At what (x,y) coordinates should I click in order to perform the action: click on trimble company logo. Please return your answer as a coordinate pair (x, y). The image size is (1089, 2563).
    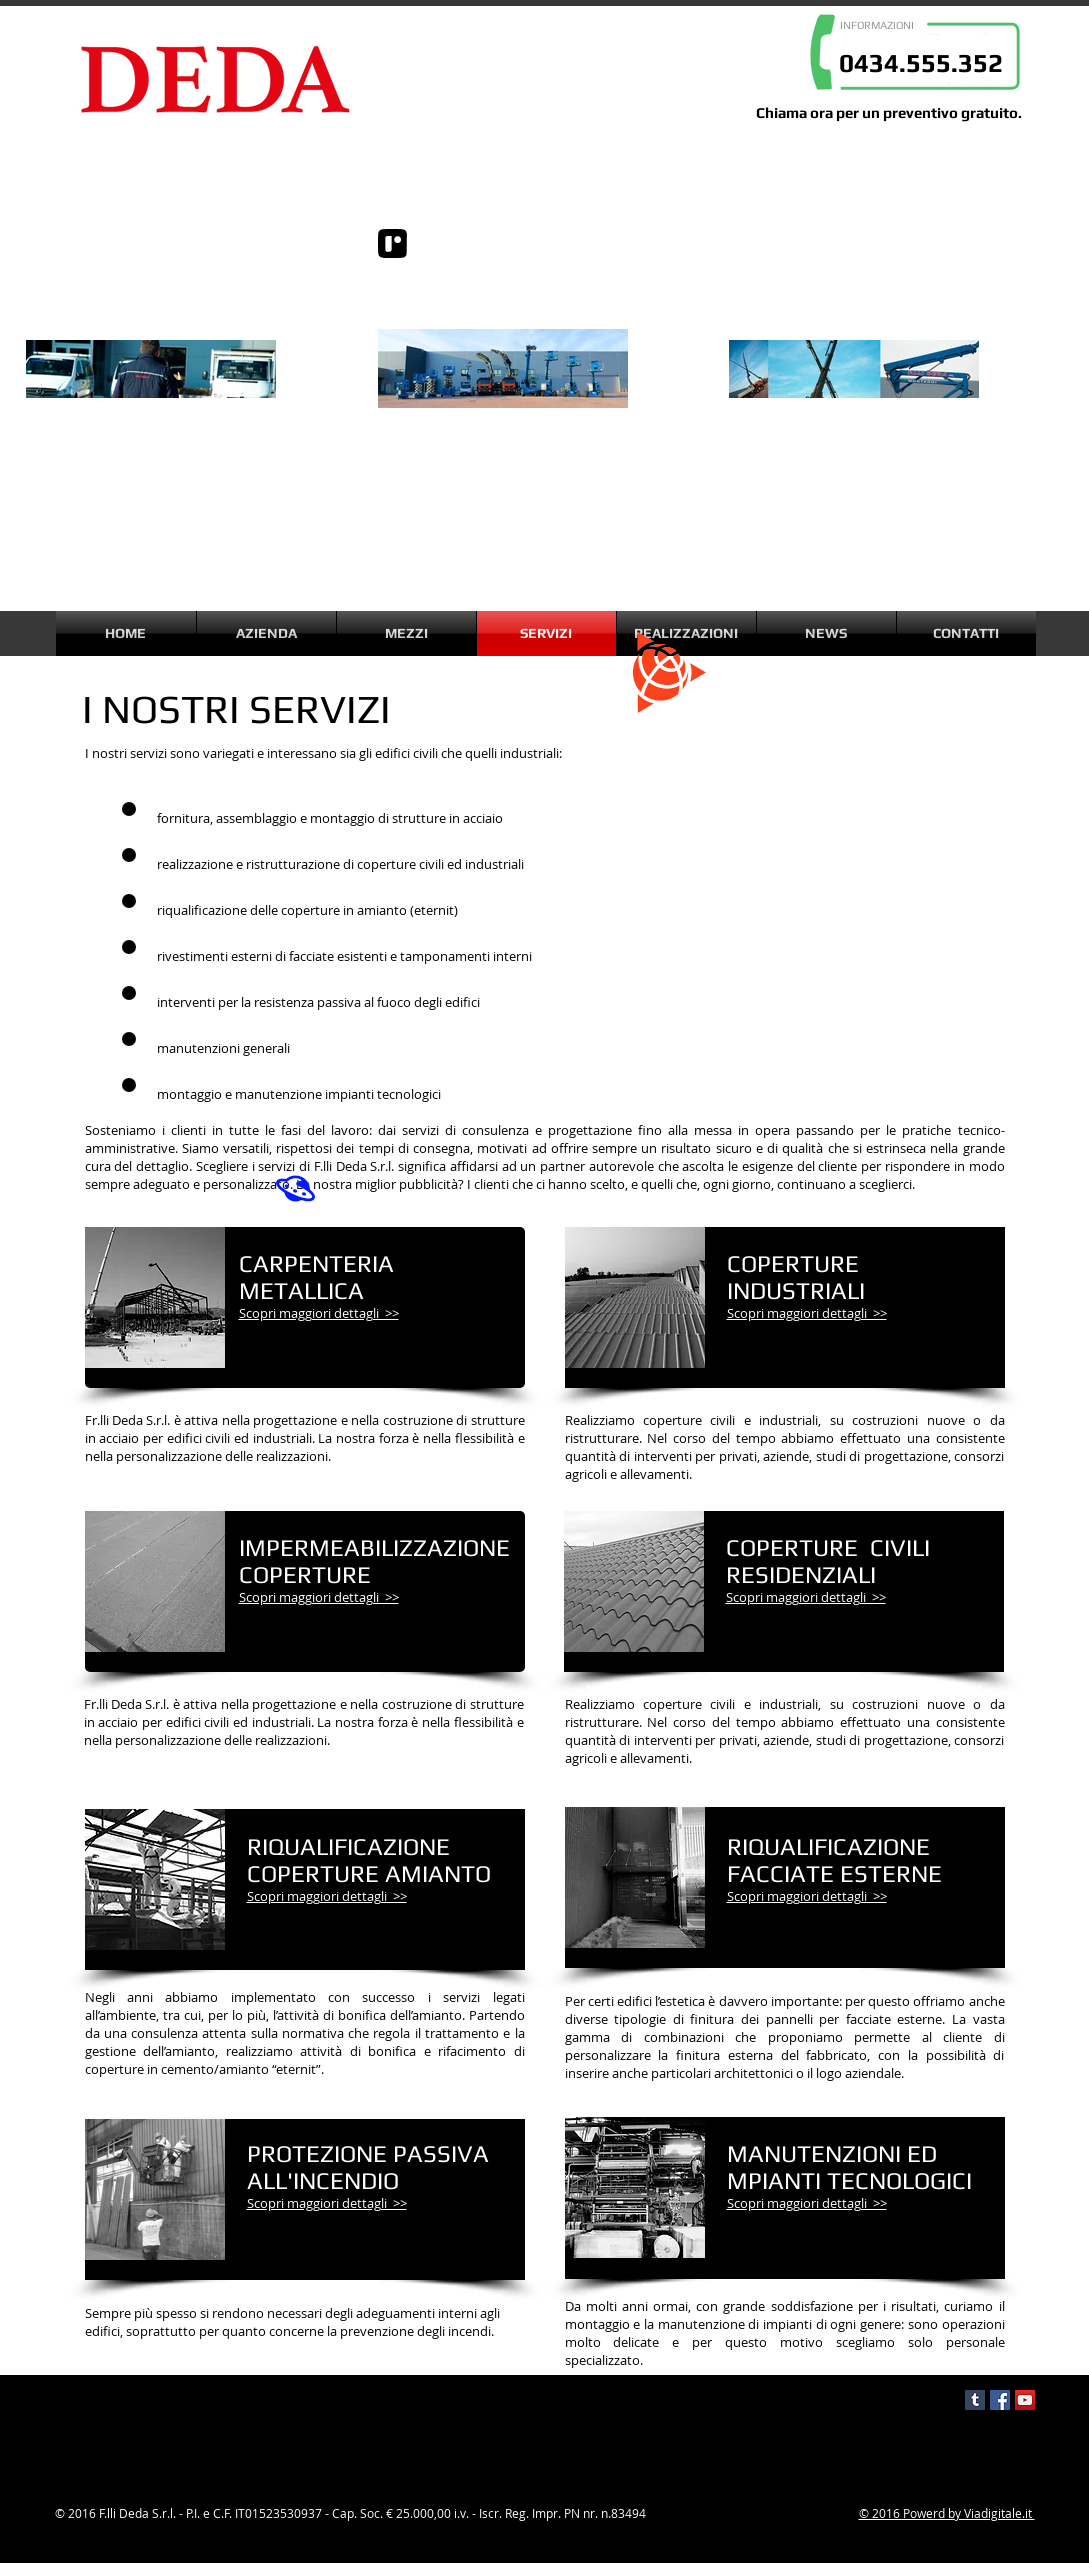
    Looking at the image, I should click on (669, 672).